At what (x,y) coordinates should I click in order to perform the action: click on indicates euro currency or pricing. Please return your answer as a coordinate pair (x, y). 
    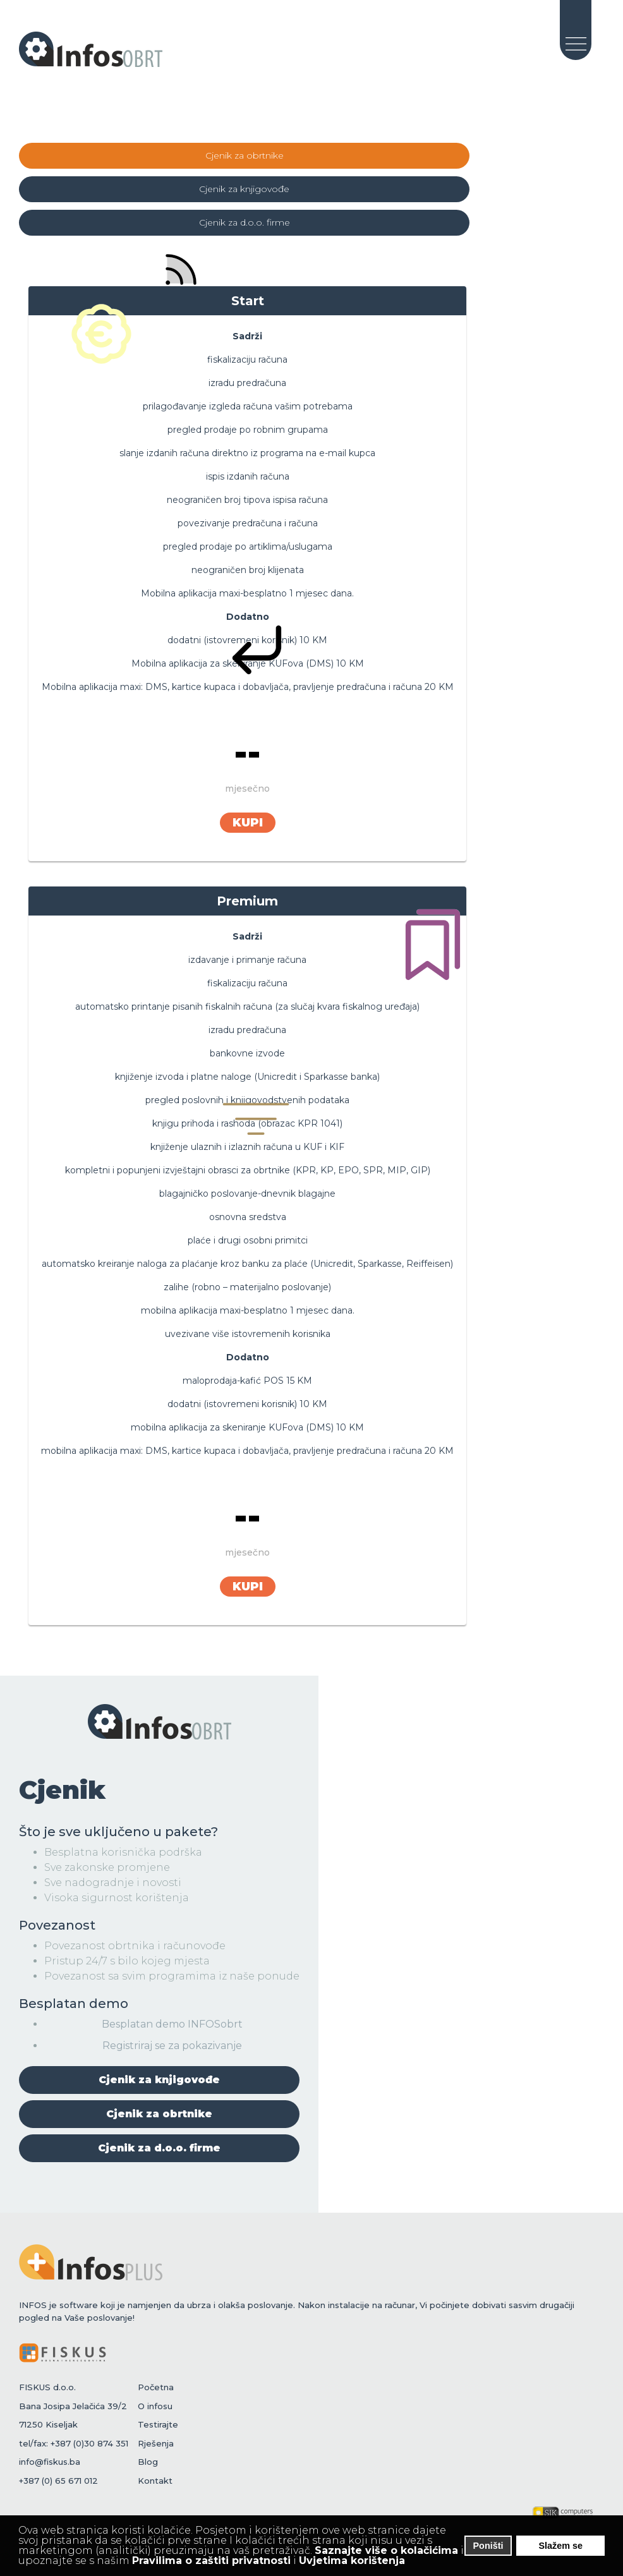
    Looking at the image, I should click on (101, 334).